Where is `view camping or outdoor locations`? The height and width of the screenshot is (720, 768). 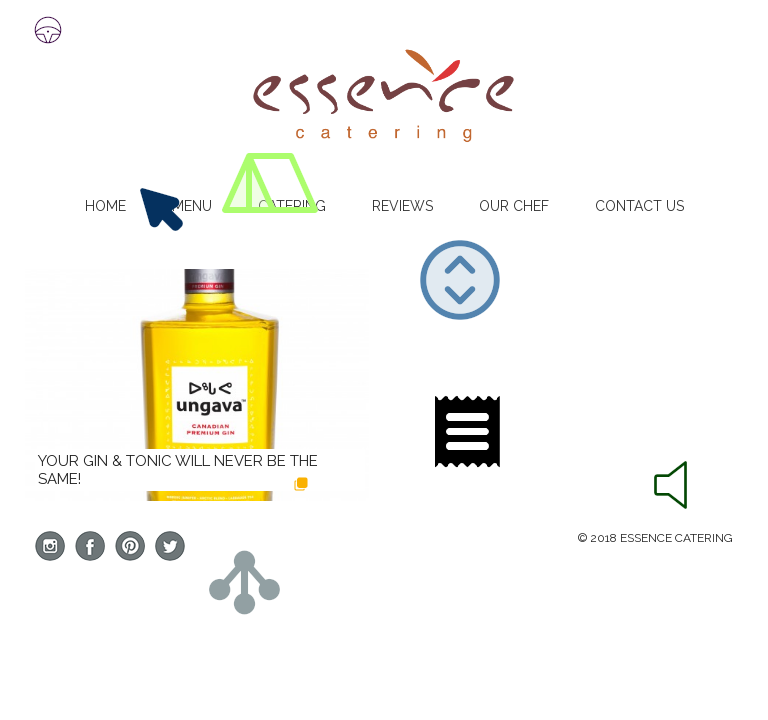 view camping or outdoor locations is located at coordinates (270, 186).